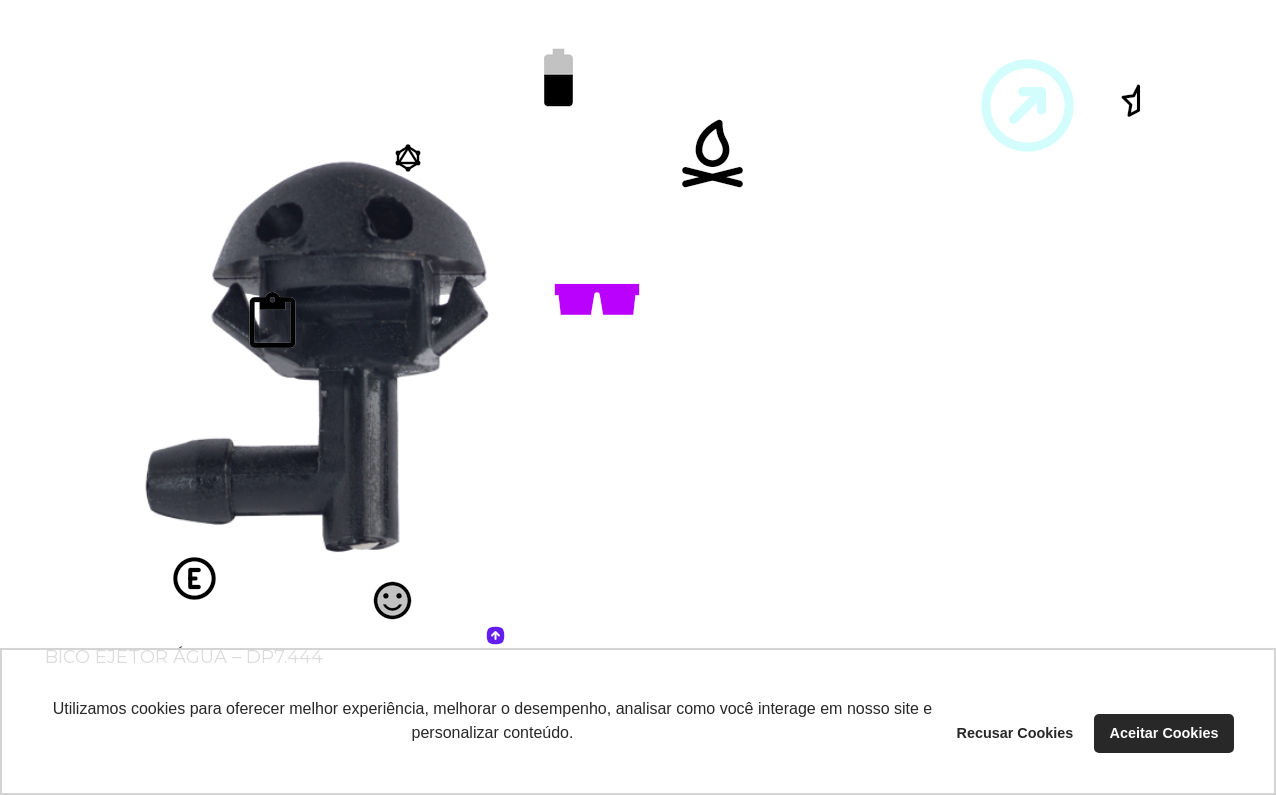 This screenshot has width=1276, height=795. Describe the element at coordinates (495, 635) in the screenshot. I see `upload a file or document` at that location.